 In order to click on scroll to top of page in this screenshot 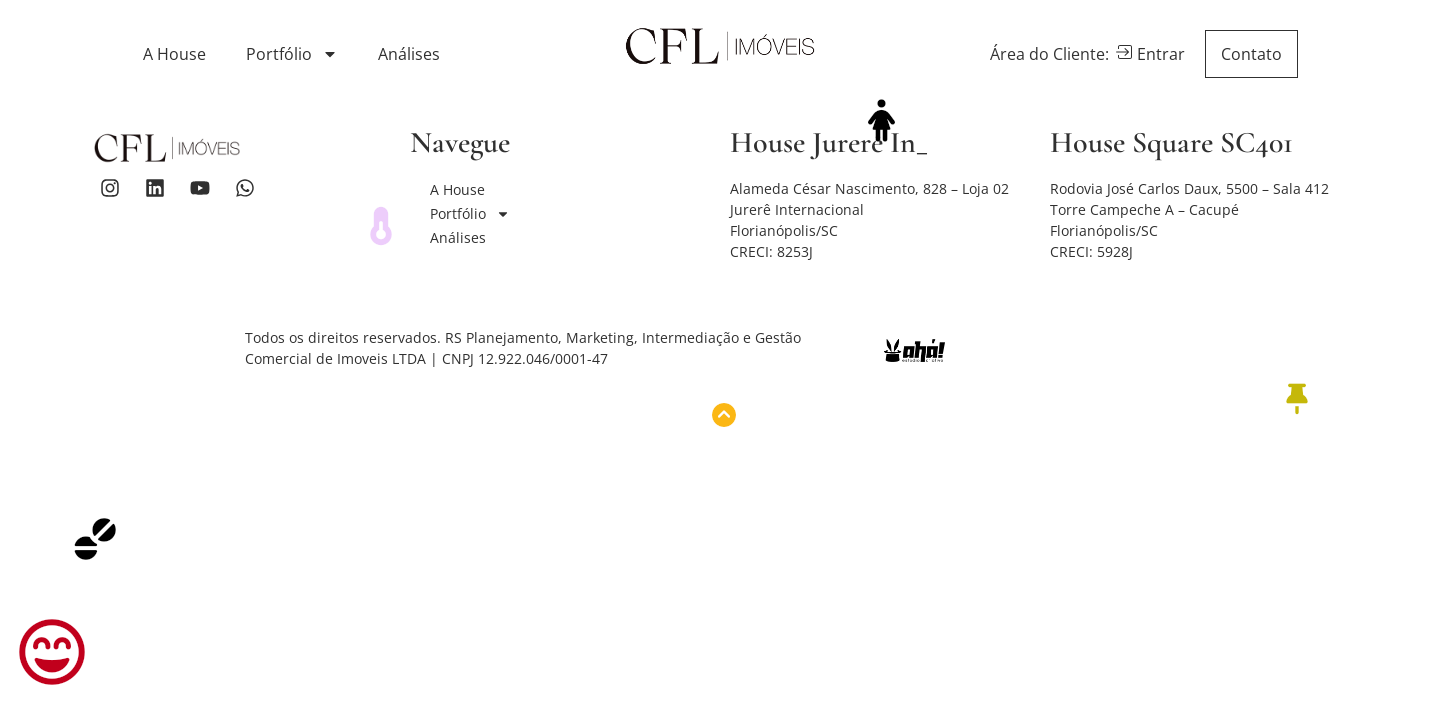, I will do `click(724, 415)`.